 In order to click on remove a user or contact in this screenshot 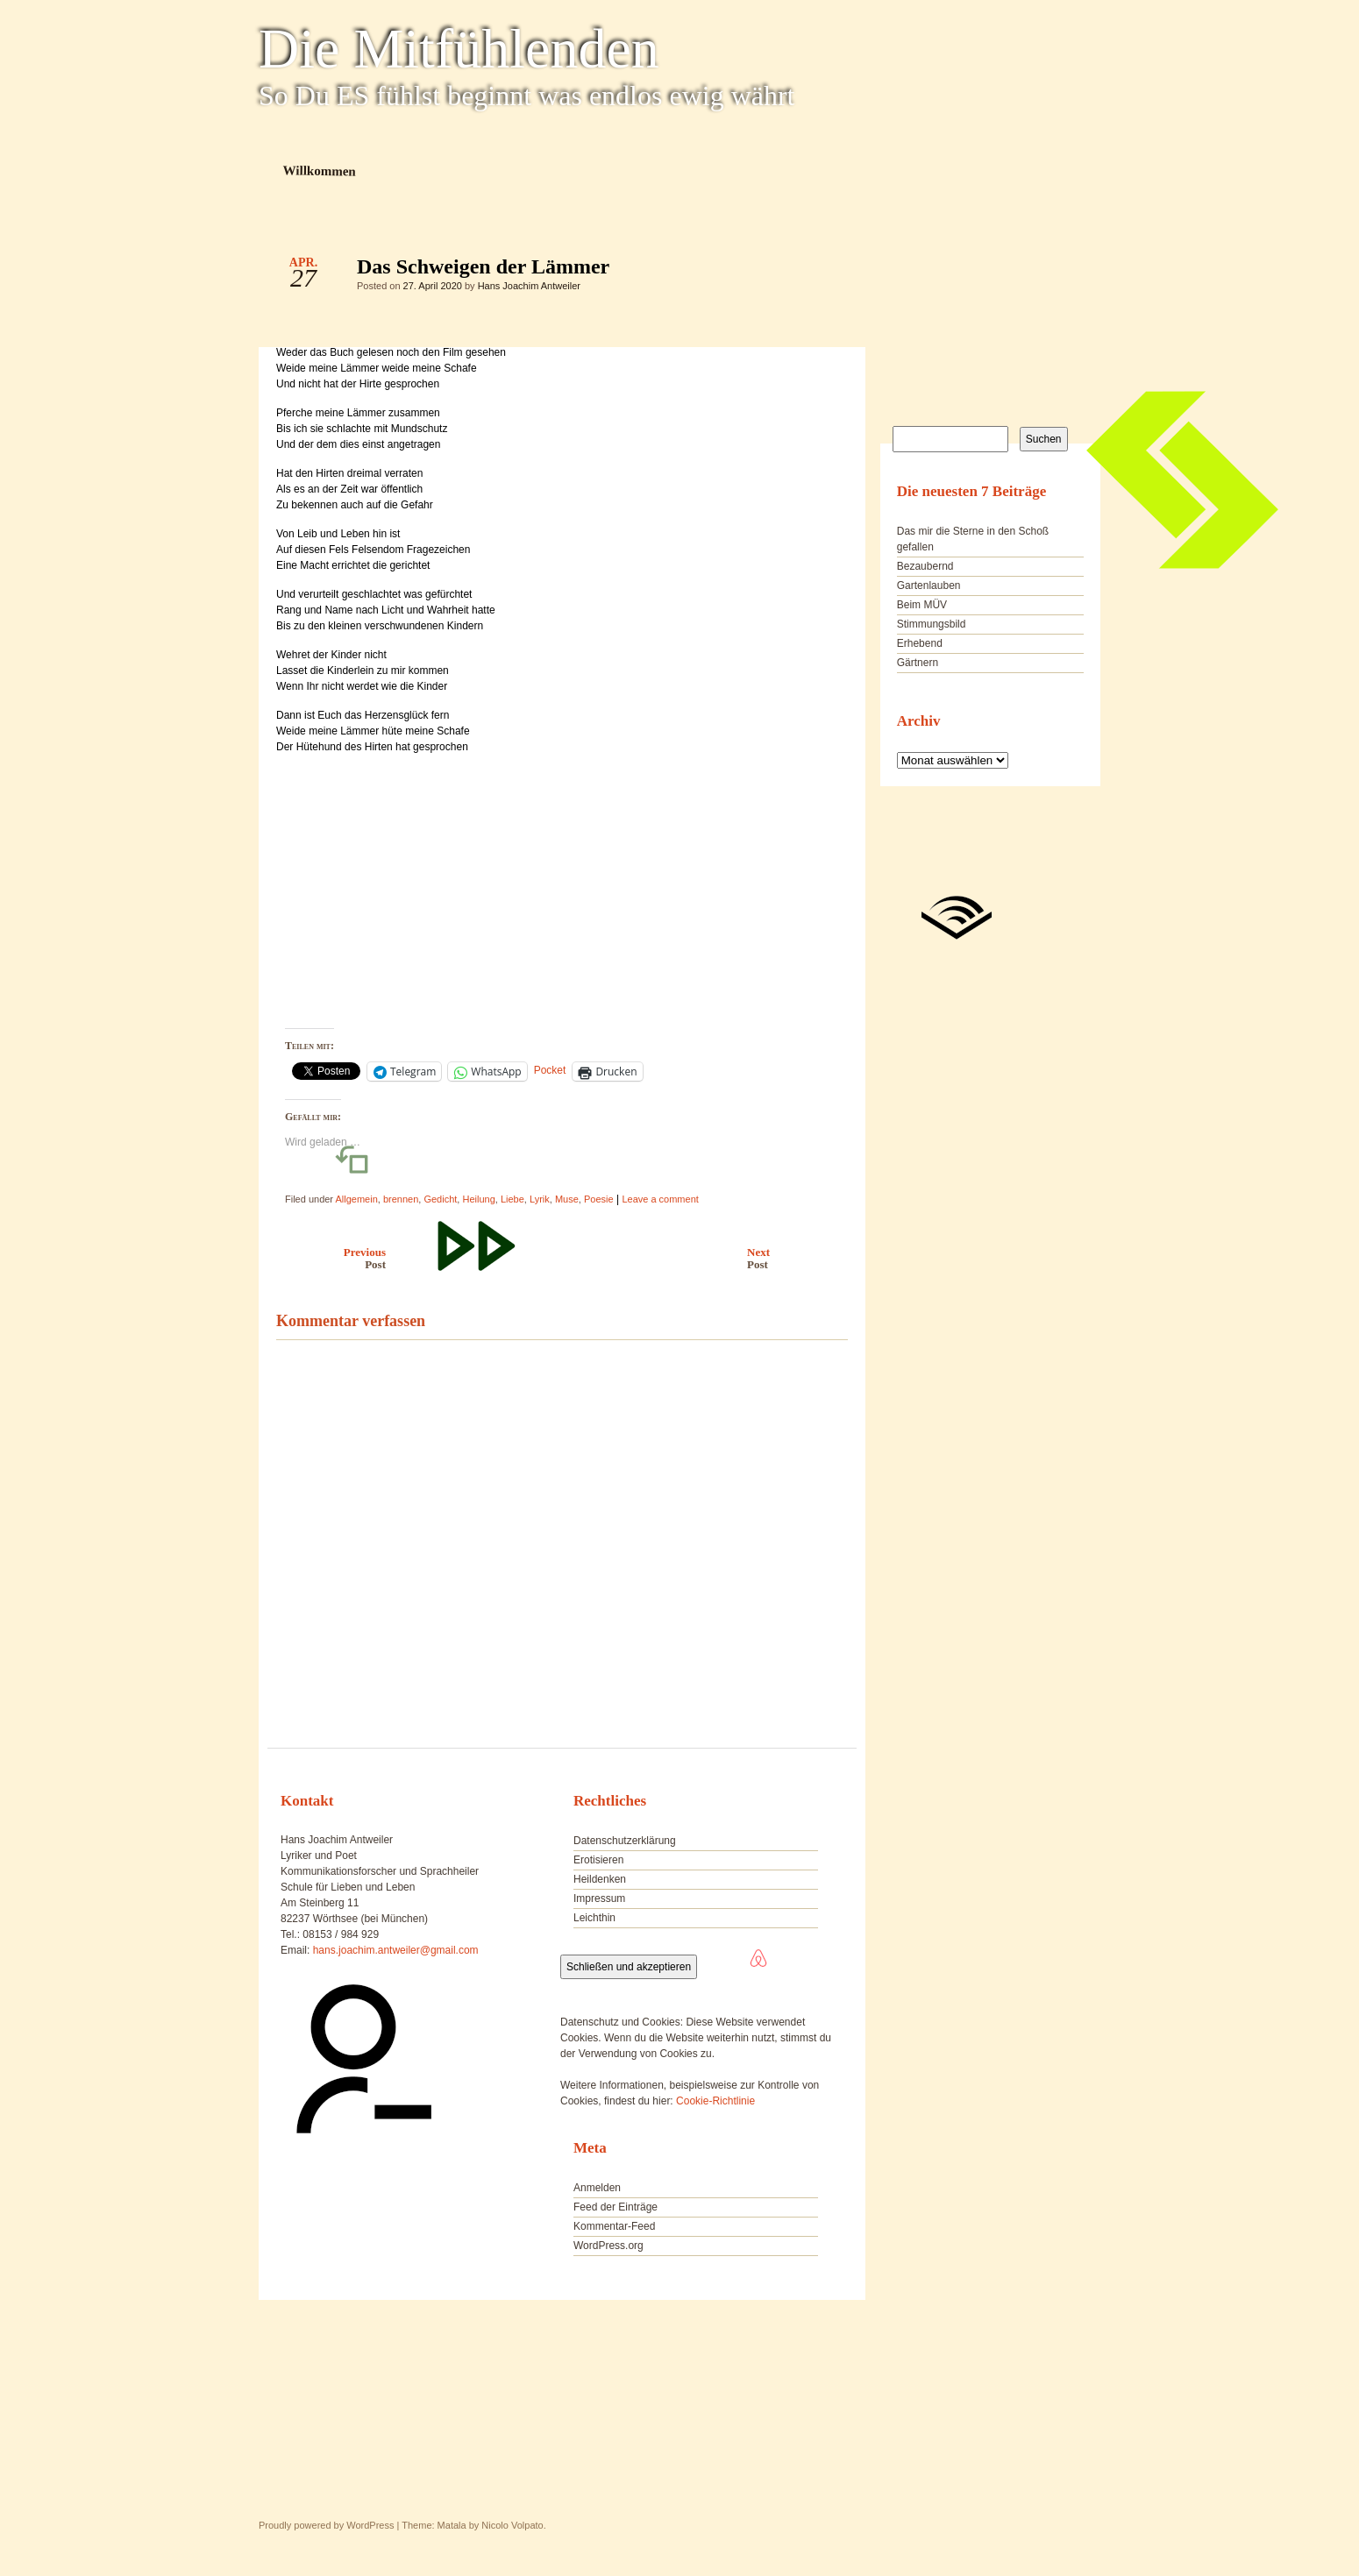, I will do `click(353, 2062)`.